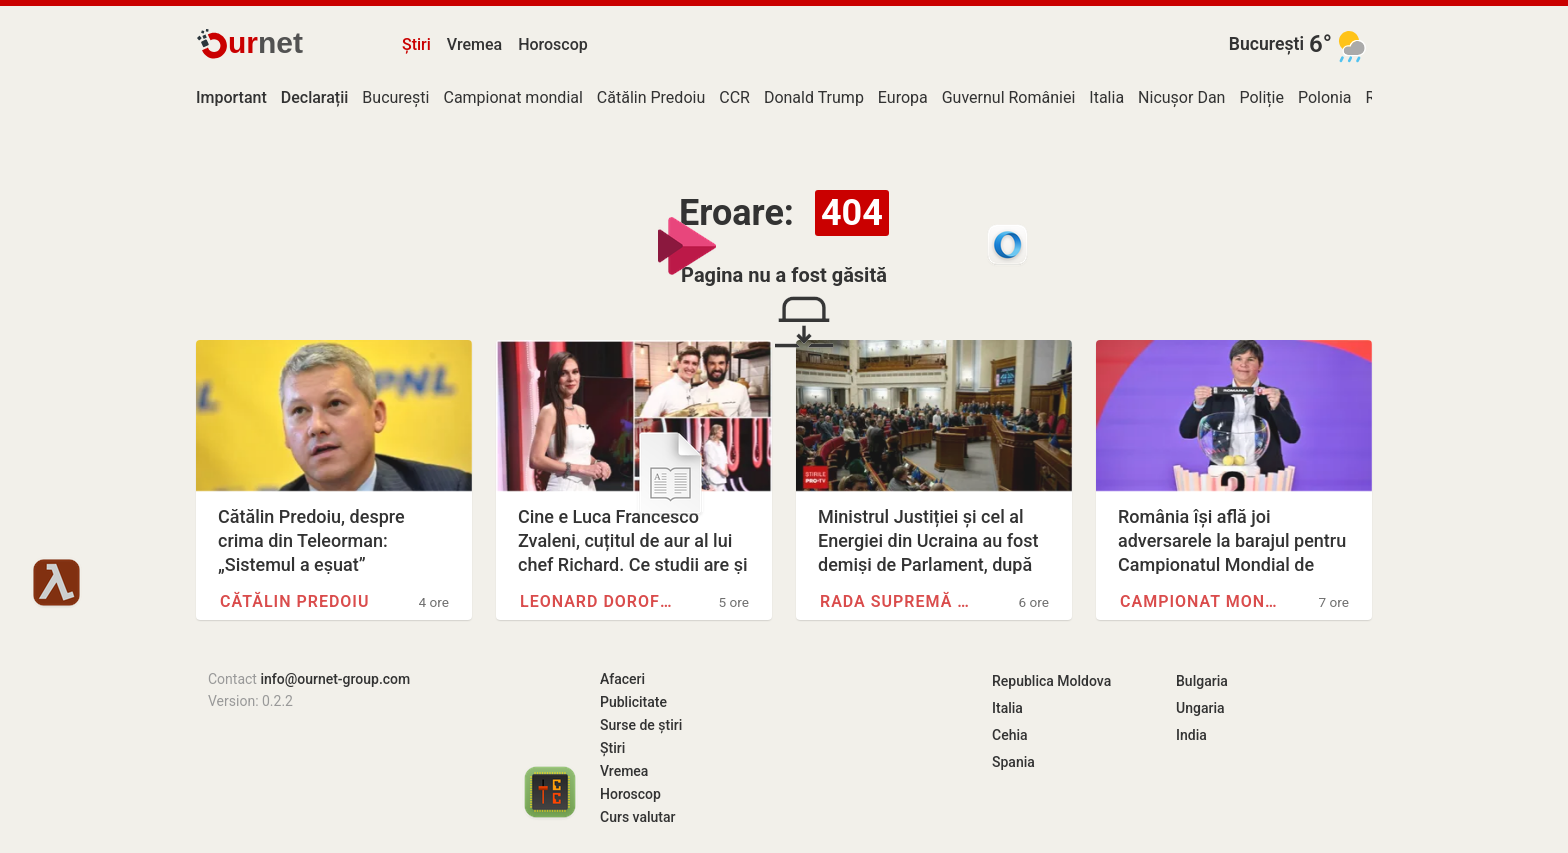 This screenshot has height=853, width=1568. I want to click on open corectrl system utility, so click(550, 792).